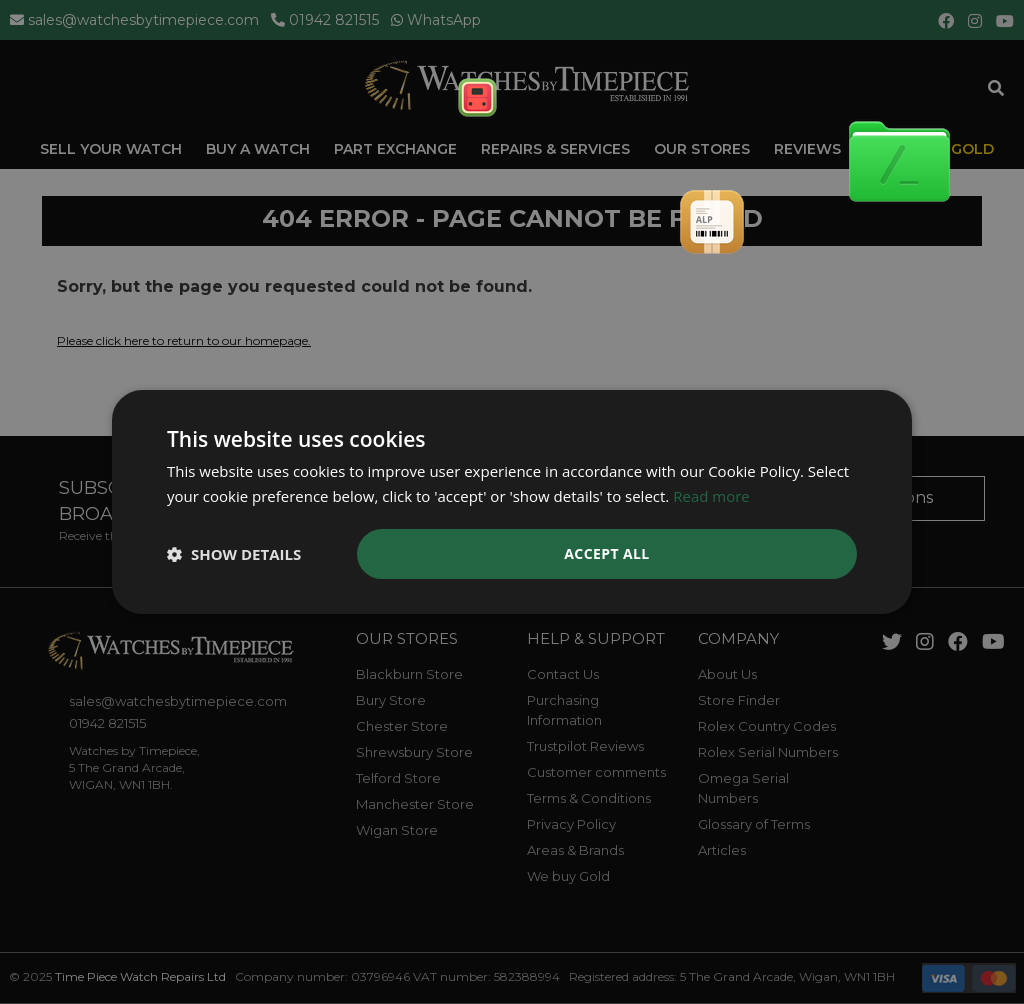 The width and height of the screenshot is (1024, 1004). Describe the element at coordinates (712, 223) in the screenshot. I see `an alpm package file used by arch linux package manager` at that location.